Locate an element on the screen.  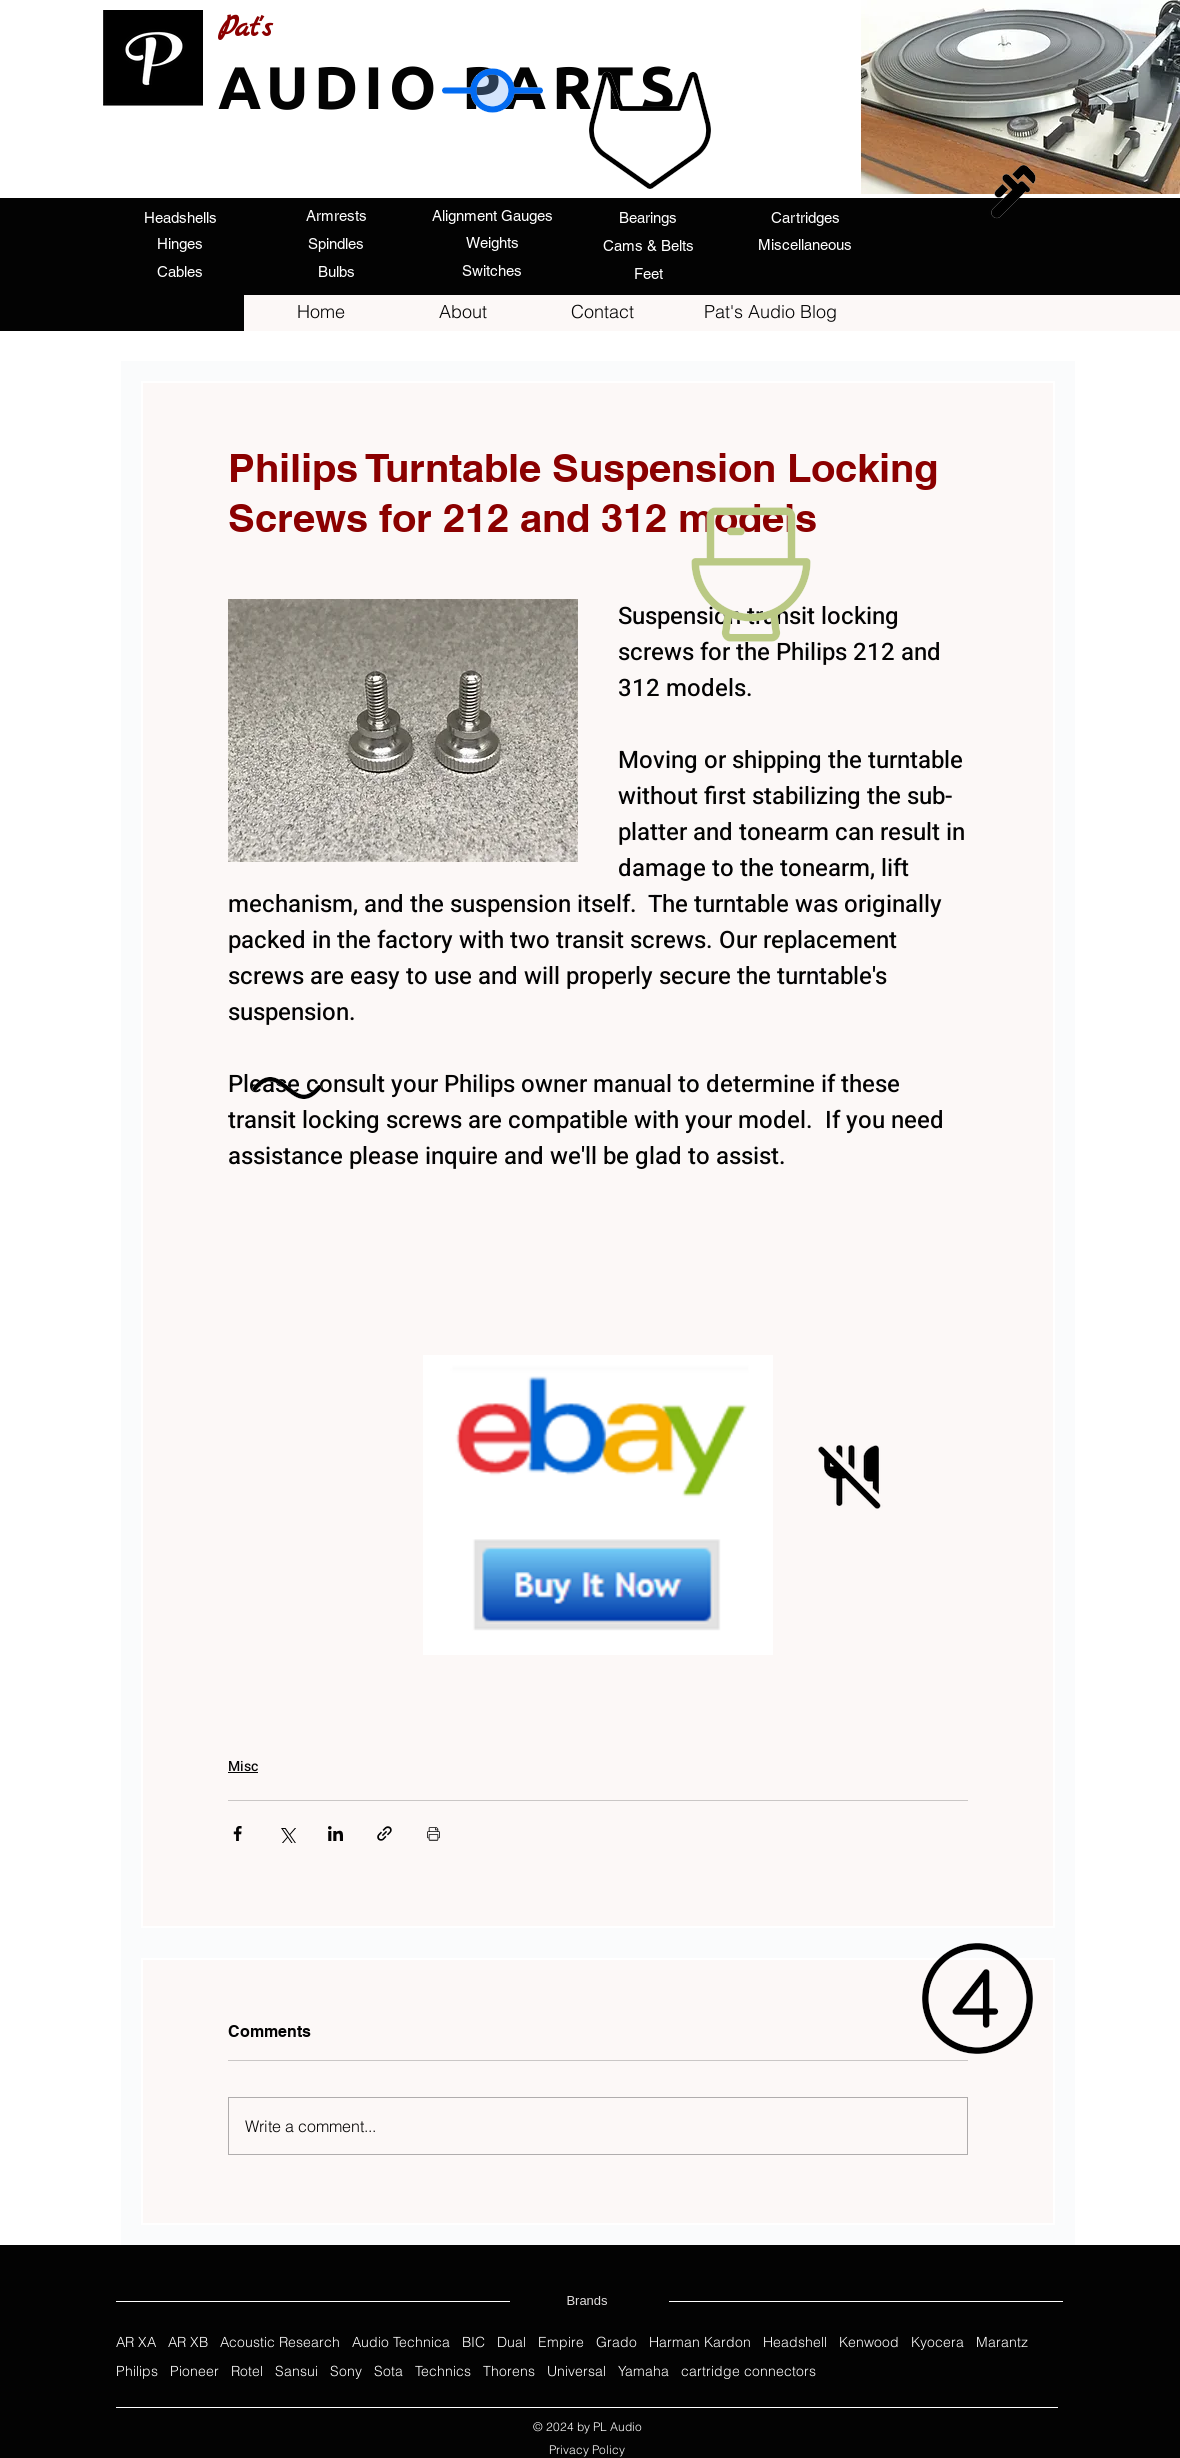
indicates restroom or bathroom location is located at coordinates (751, 572).